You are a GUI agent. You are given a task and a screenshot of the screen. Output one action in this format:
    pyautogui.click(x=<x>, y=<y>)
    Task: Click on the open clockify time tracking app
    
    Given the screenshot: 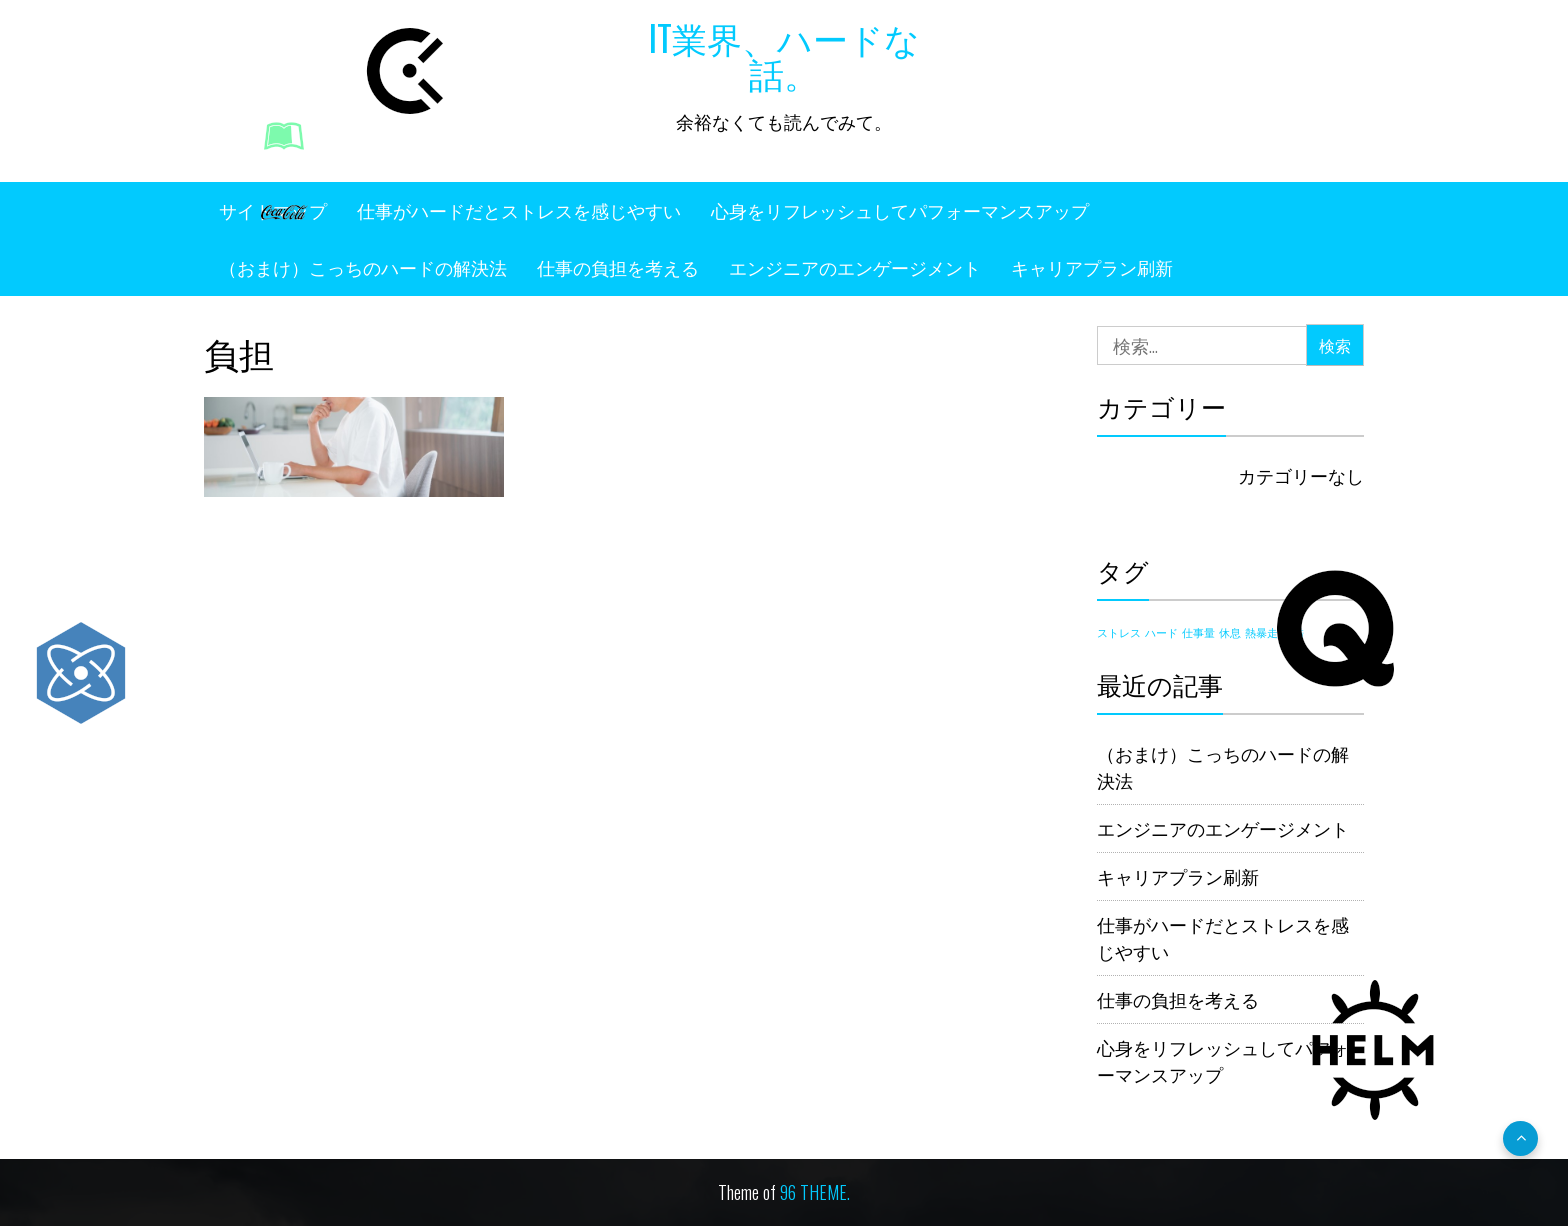 What is the action you would take?
    pyautogui.click(x=405, y=71)
    